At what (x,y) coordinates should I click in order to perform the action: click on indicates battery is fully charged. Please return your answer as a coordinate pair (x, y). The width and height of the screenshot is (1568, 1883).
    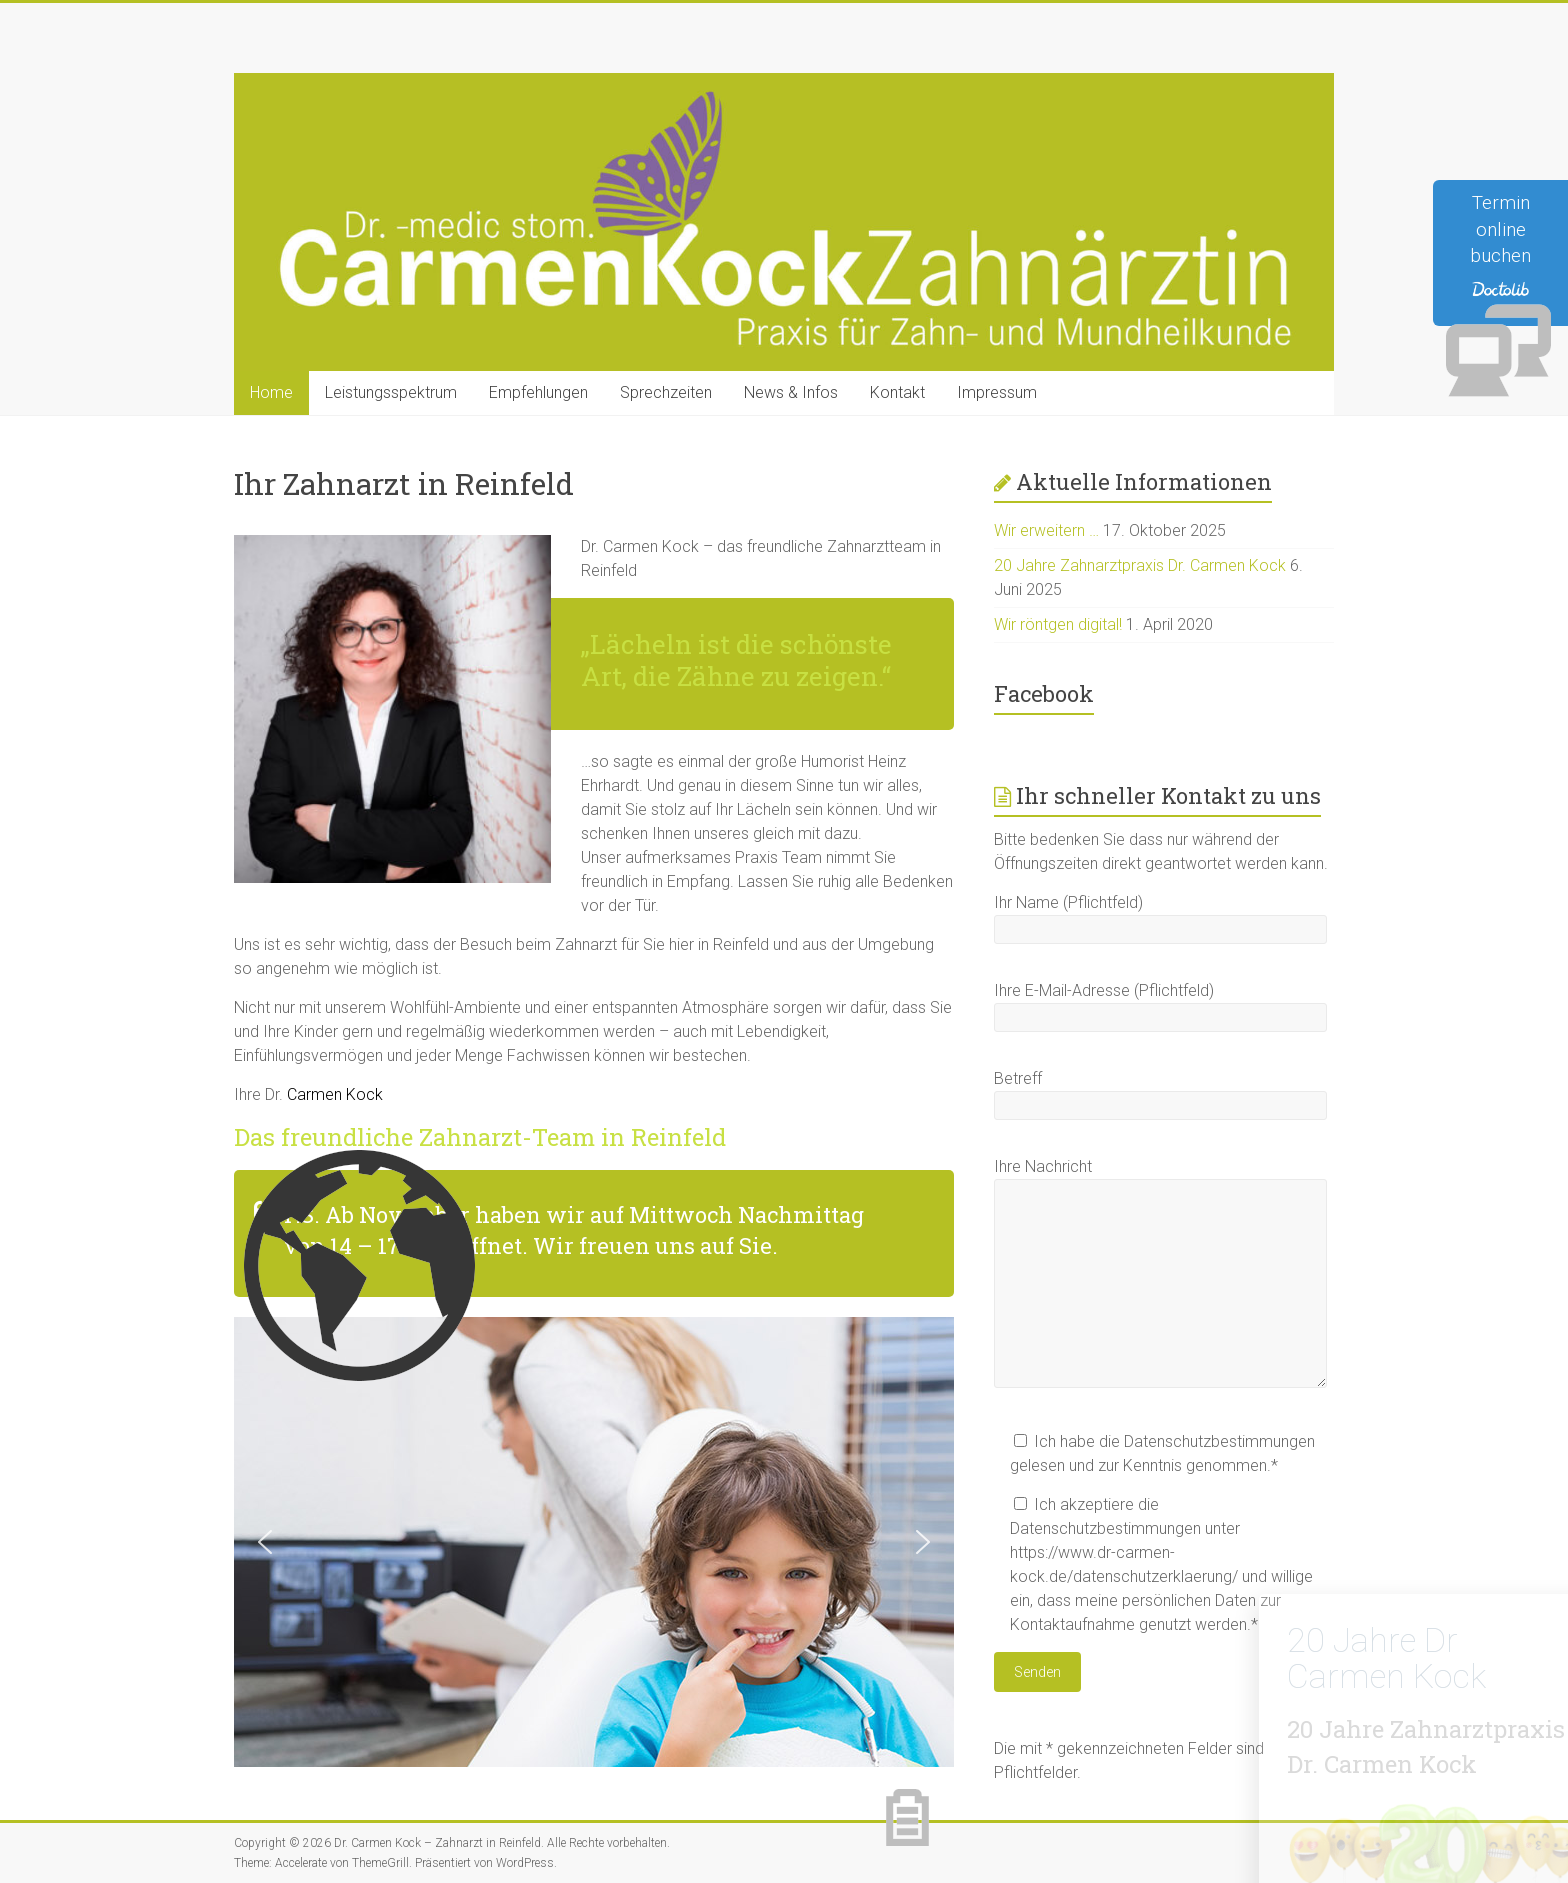
    Looking at the image, I should click on (907, 1817).